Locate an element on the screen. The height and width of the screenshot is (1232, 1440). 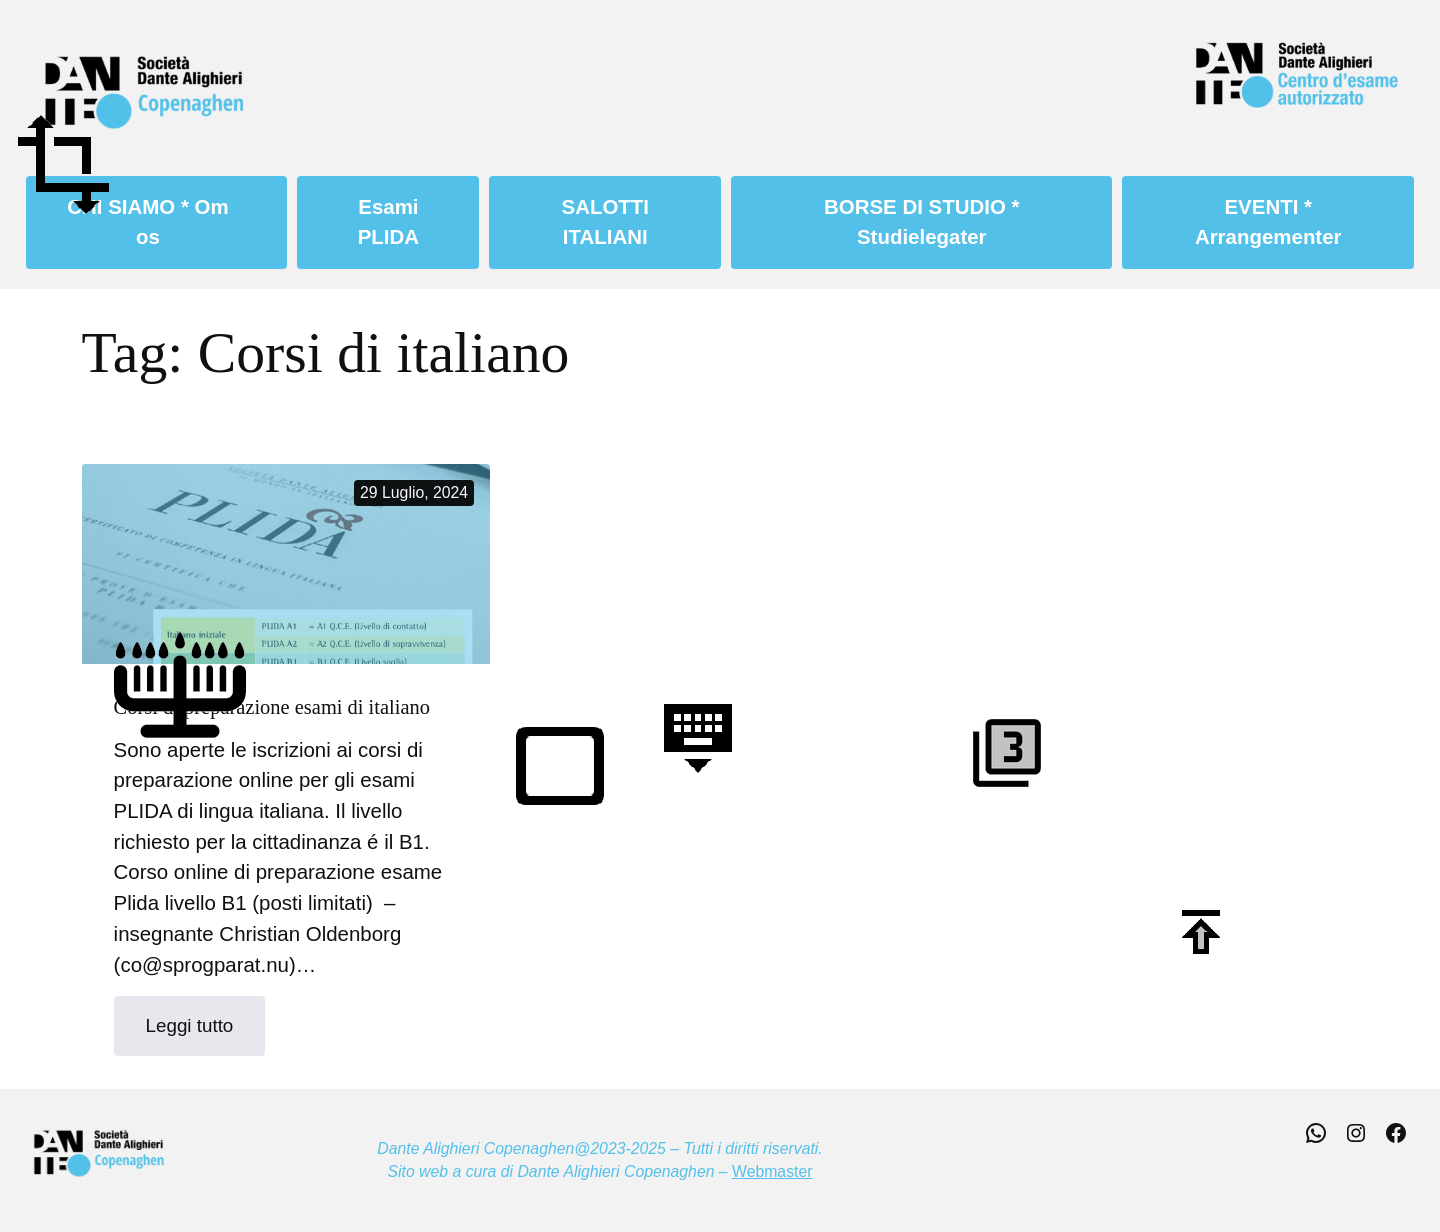
publish or upload content is located at coordinates (1201, 932).